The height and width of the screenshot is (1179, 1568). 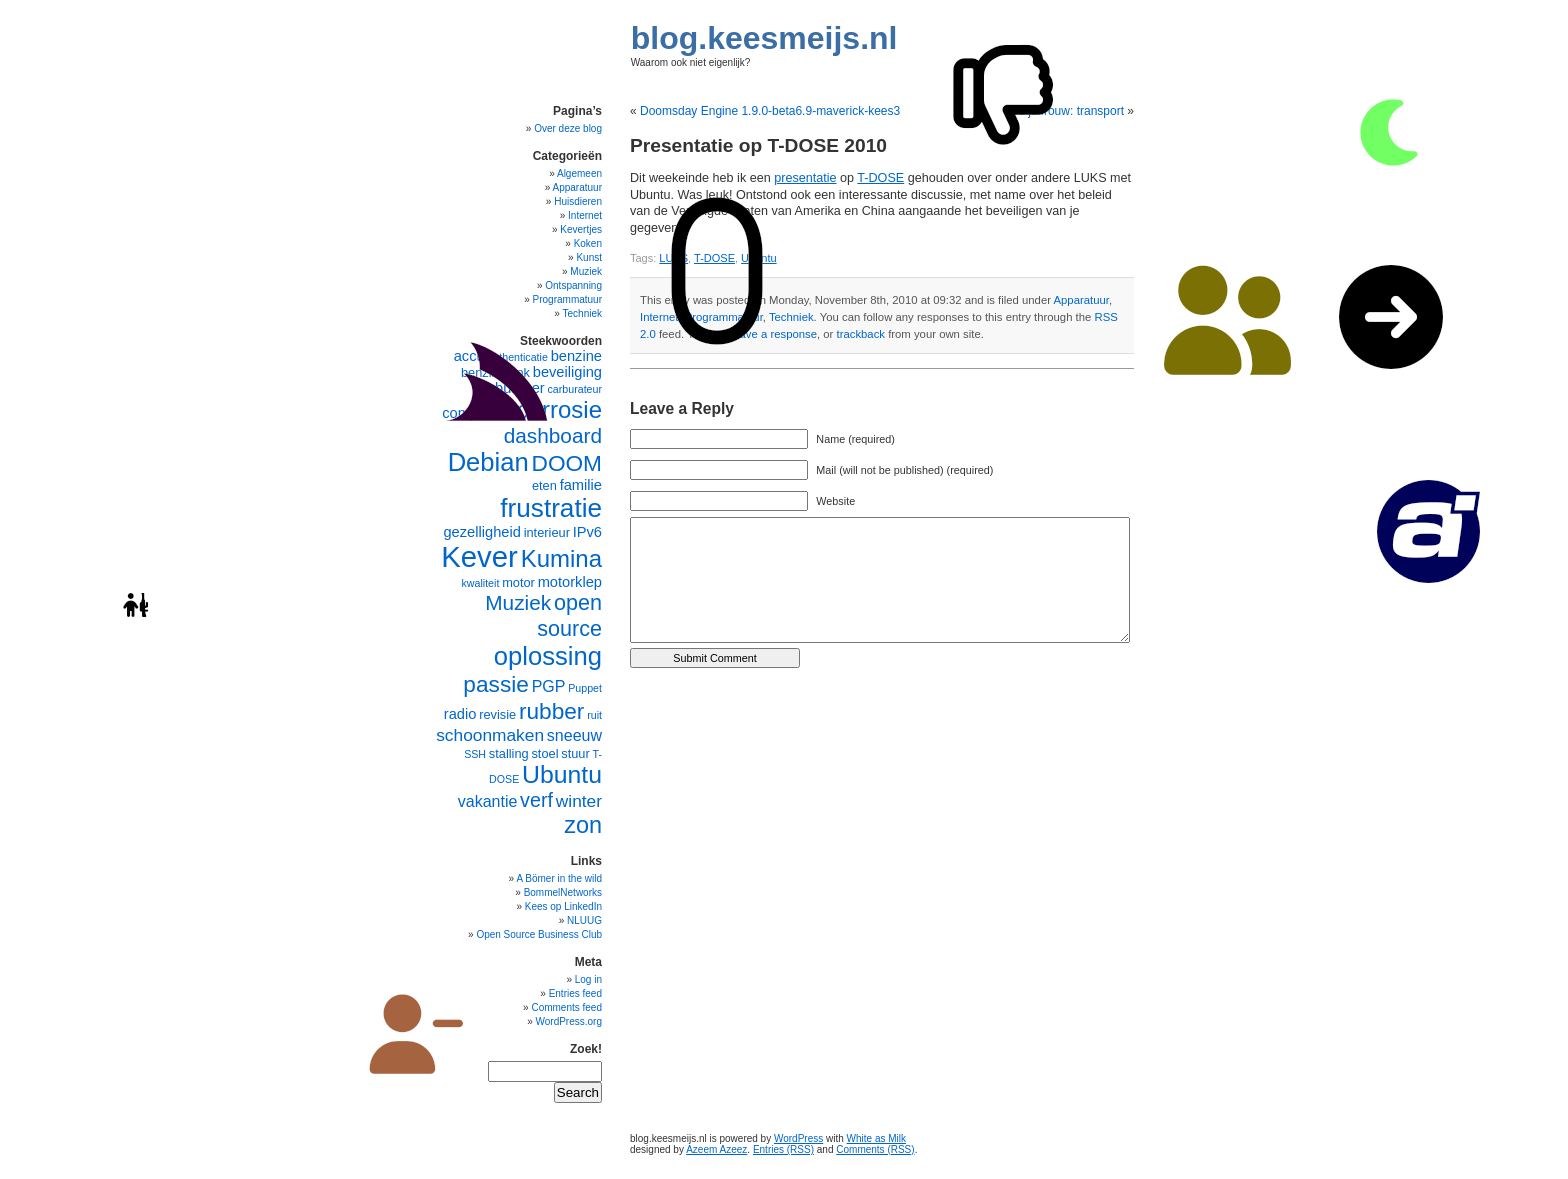 I want to click on remove a user or contact, so click(x=412, y=1033).